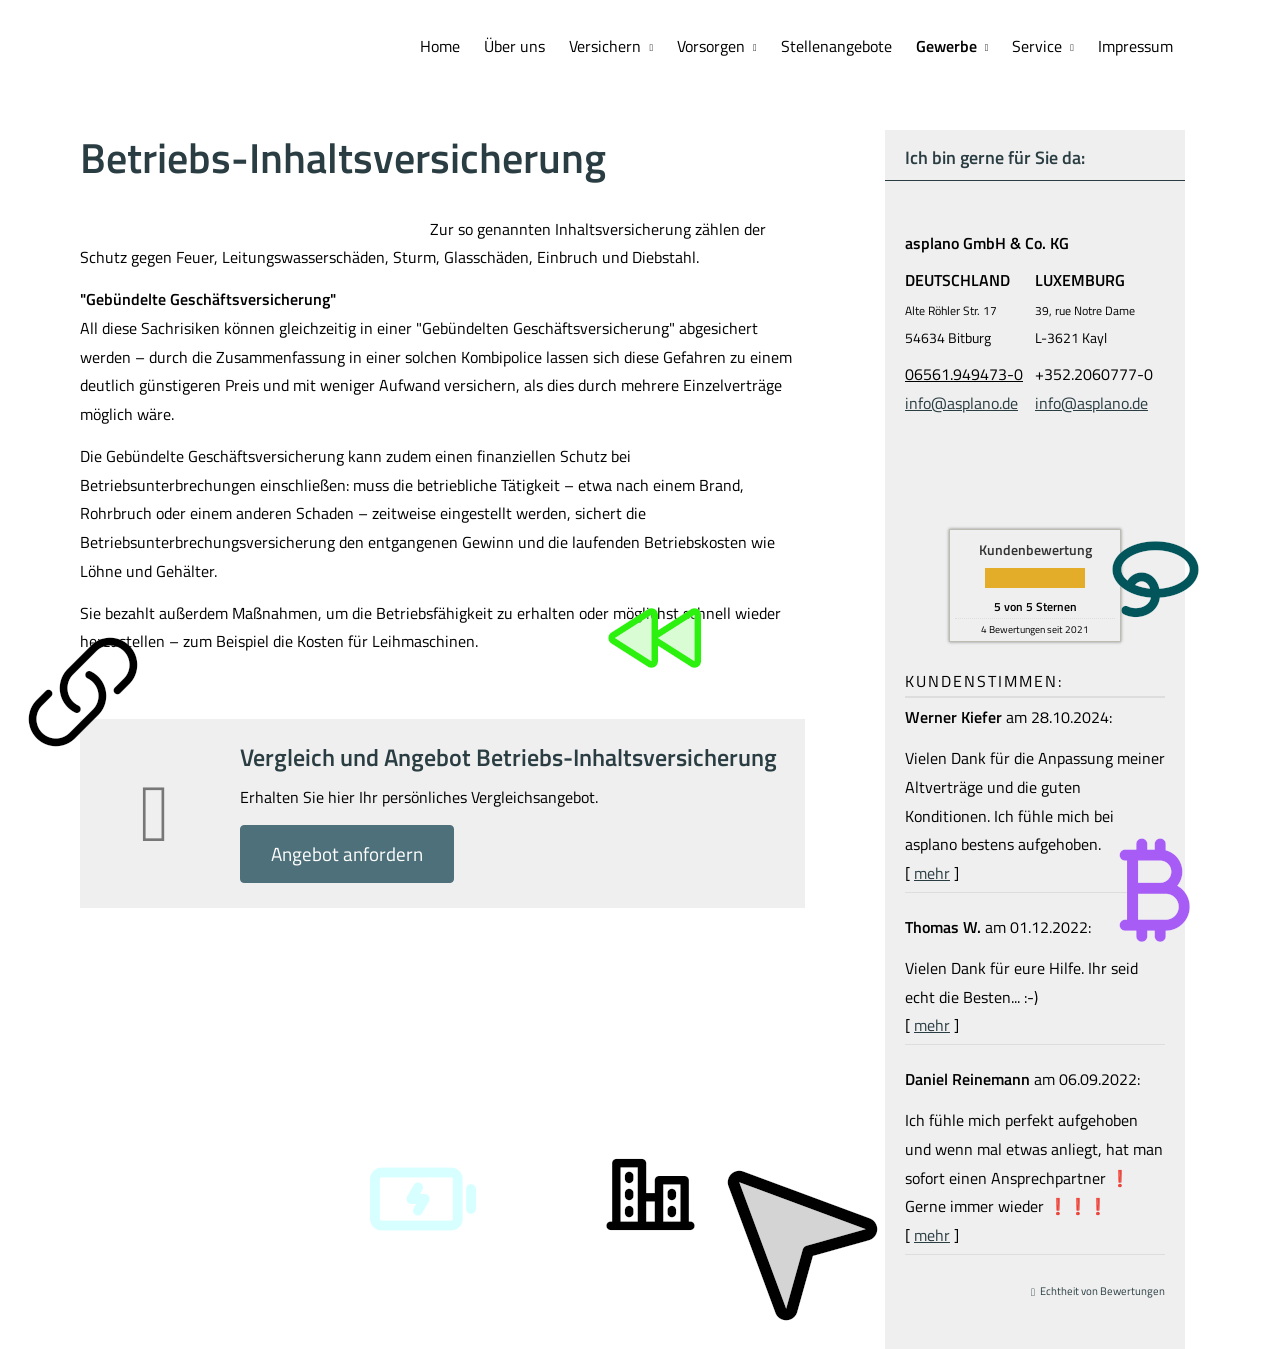  I want to click on indicates device is currently charging, so click(423, 1199).